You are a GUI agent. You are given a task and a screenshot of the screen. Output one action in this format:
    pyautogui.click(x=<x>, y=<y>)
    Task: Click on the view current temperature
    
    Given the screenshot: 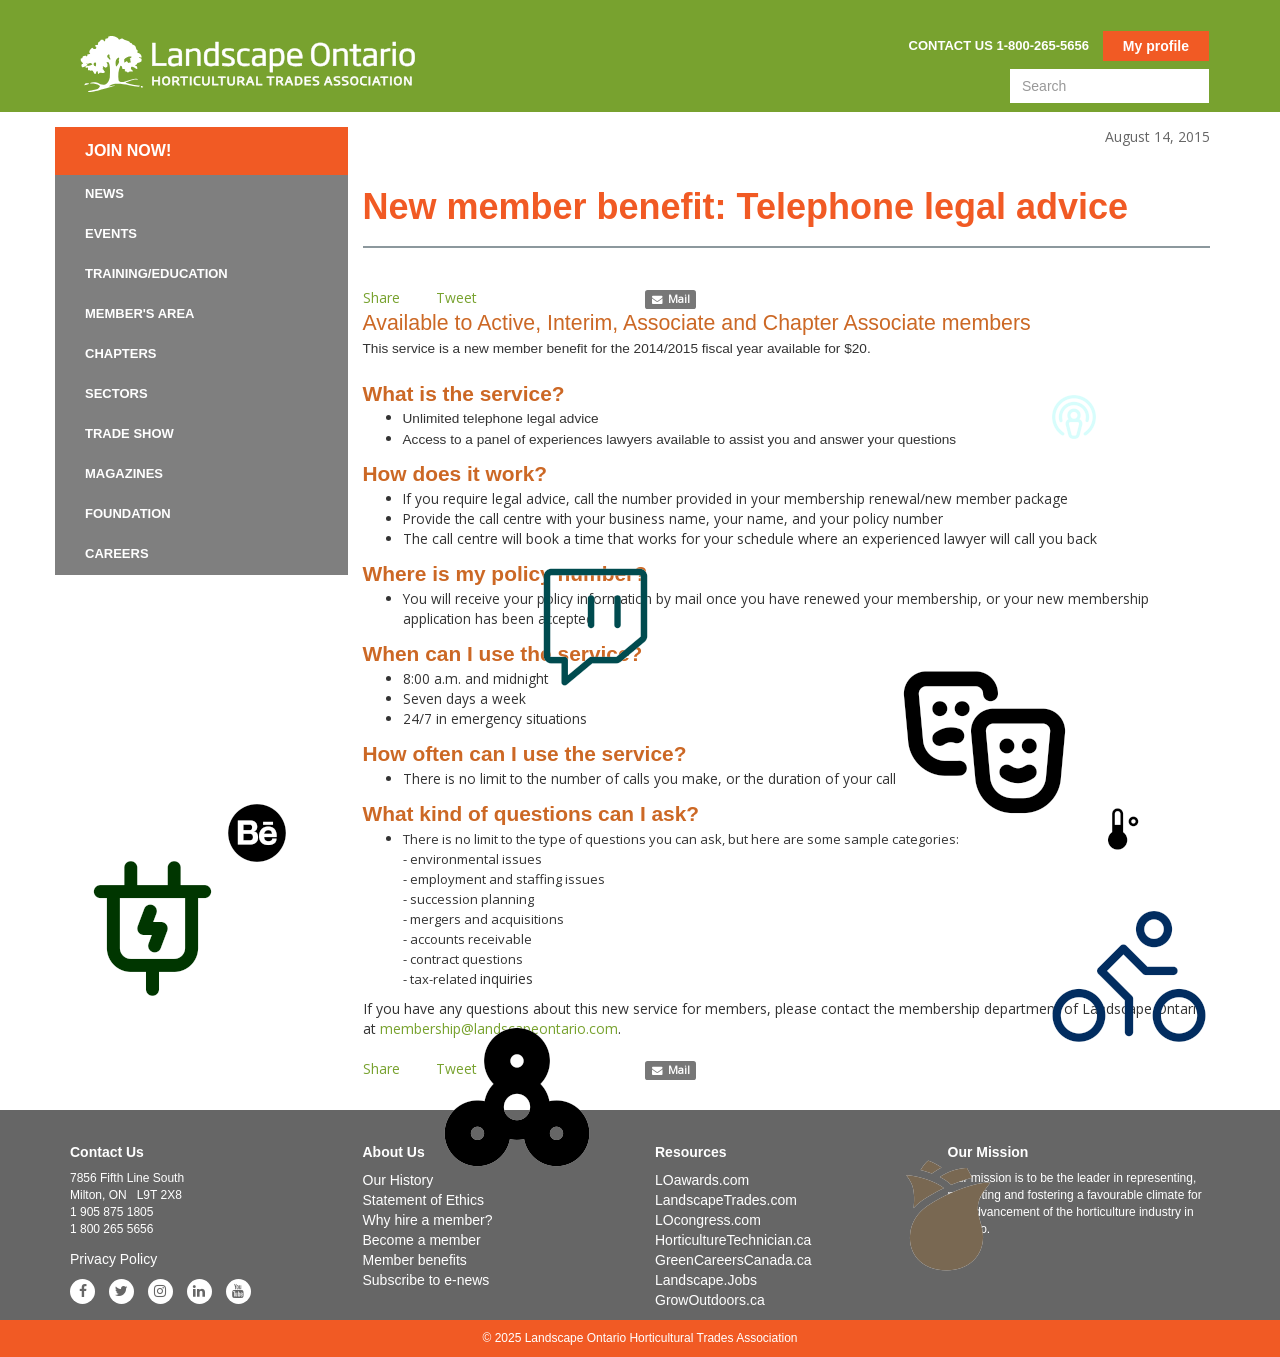 What is the action you would take?
    pyautogui.click(x=1119, y=829)
    